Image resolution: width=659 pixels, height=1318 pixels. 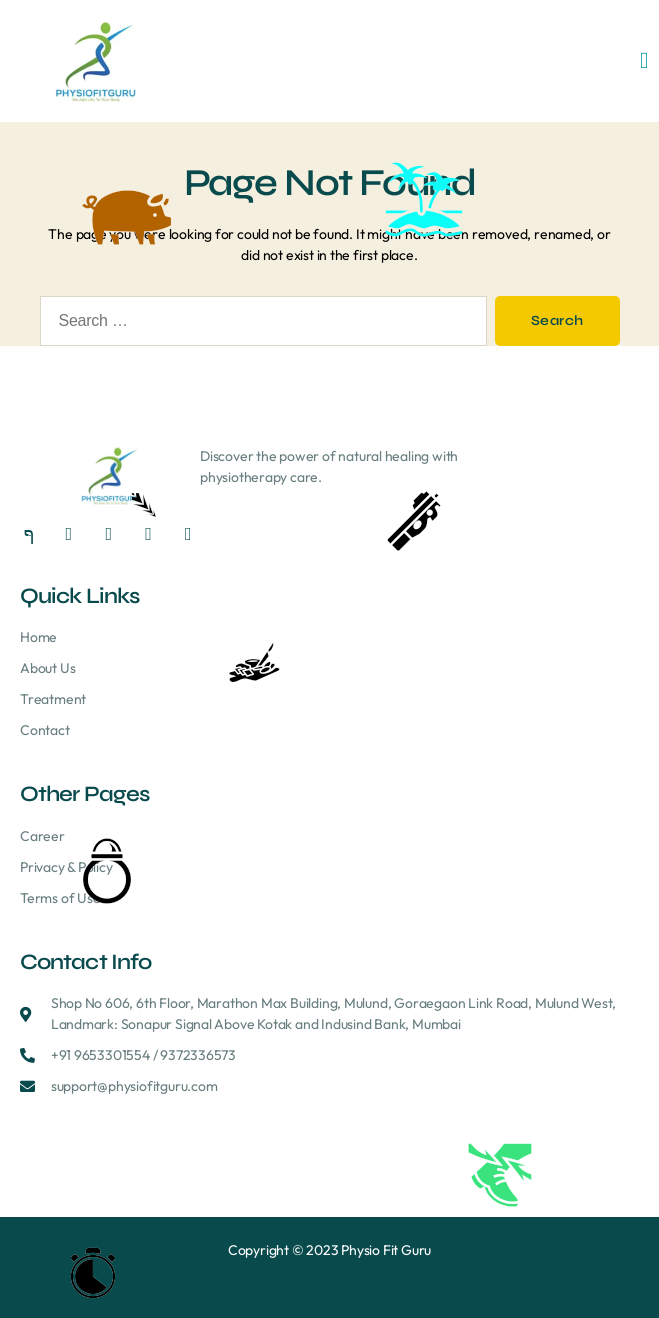 What do you see at coordinates (93, 1273) in the screenshot?
I see `start or stop a timer` at bounding box center [93, 1273].